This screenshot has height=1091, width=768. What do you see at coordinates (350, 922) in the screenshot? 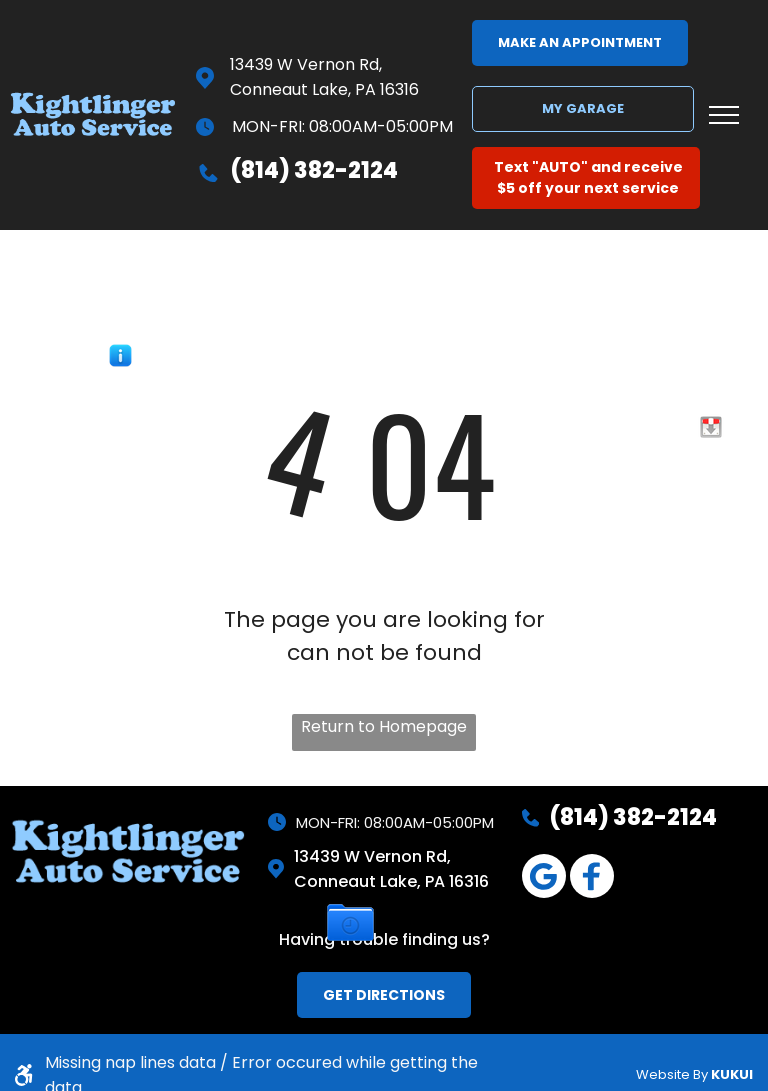
I see `access temporary files folder` at bounding box center [350, 922].